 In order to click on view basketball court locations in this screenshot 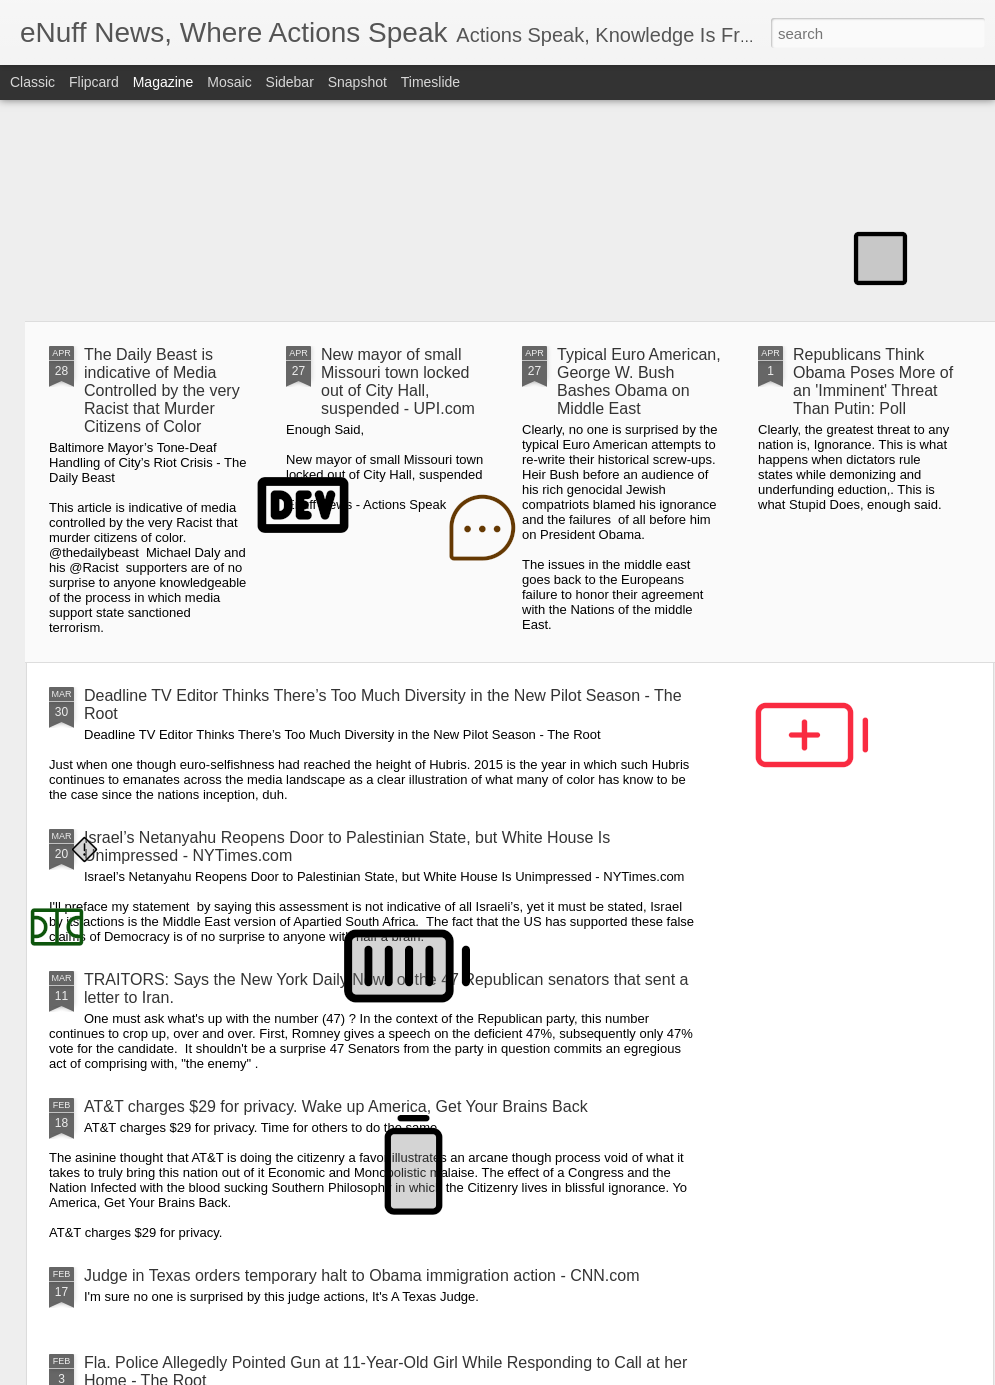, I will do `click(57, 927)`.